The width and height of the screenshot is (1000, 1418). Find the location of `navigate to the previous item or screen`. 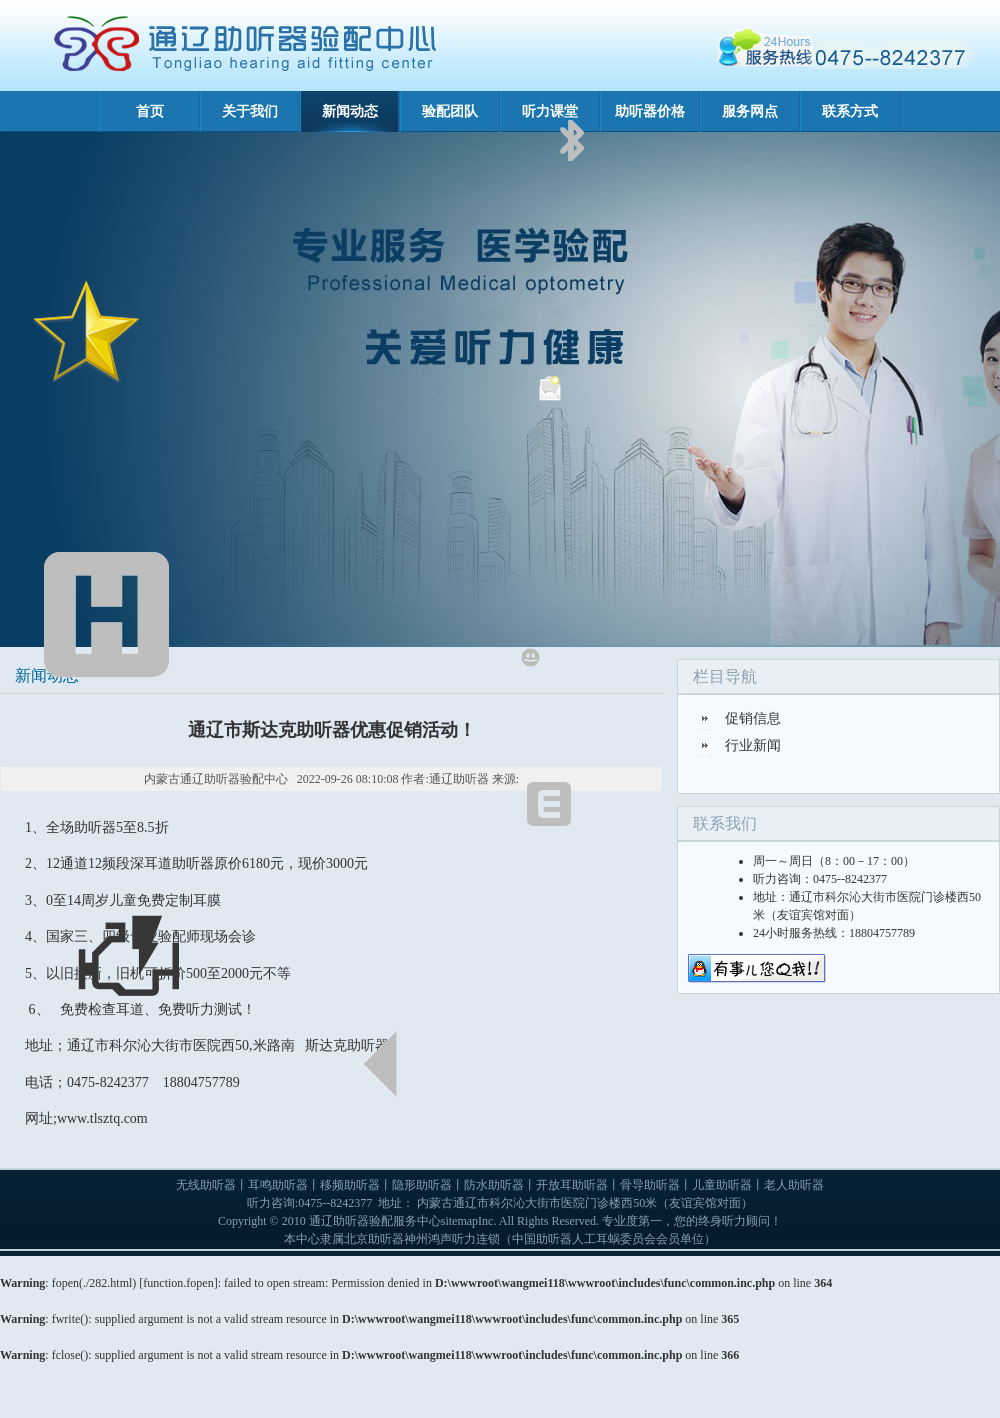

navigate to the previous item or screen is located at coordinates (383, 1064).